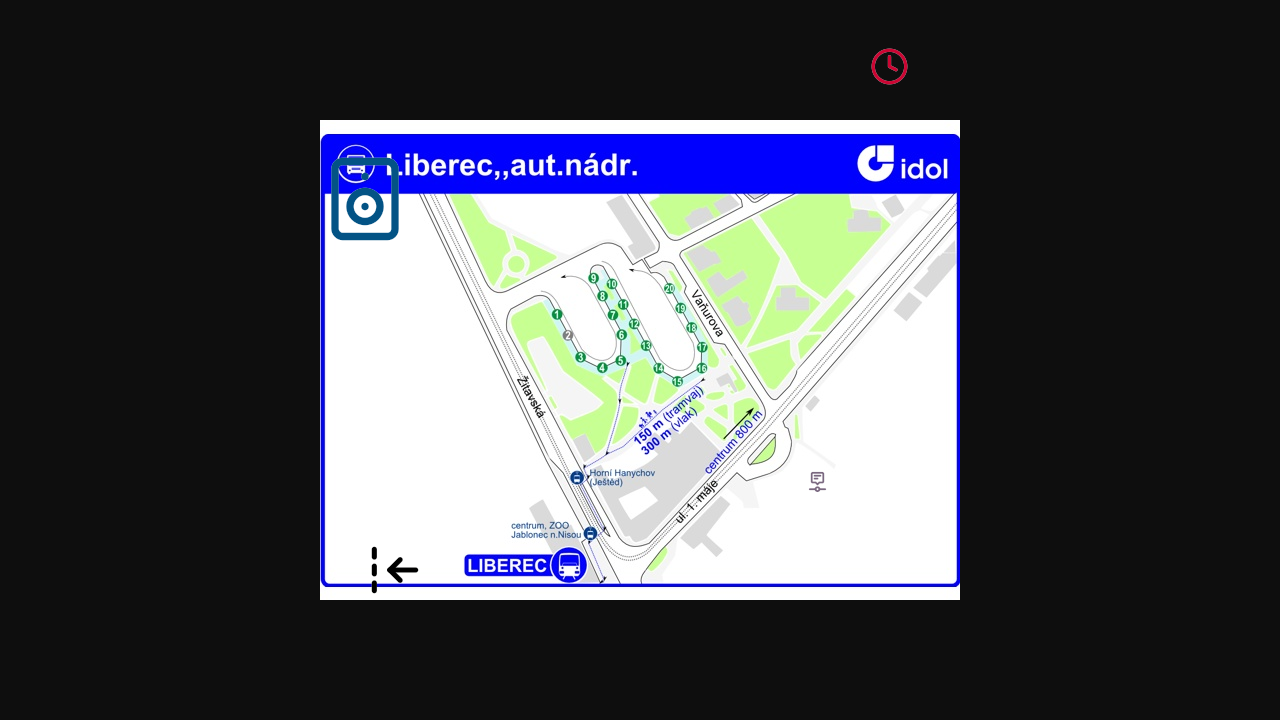 The height and width of the screenshot is (720, 1280). Describe the element at coordinates (889, 66) in the screenshot. I see `view current time` at that location.